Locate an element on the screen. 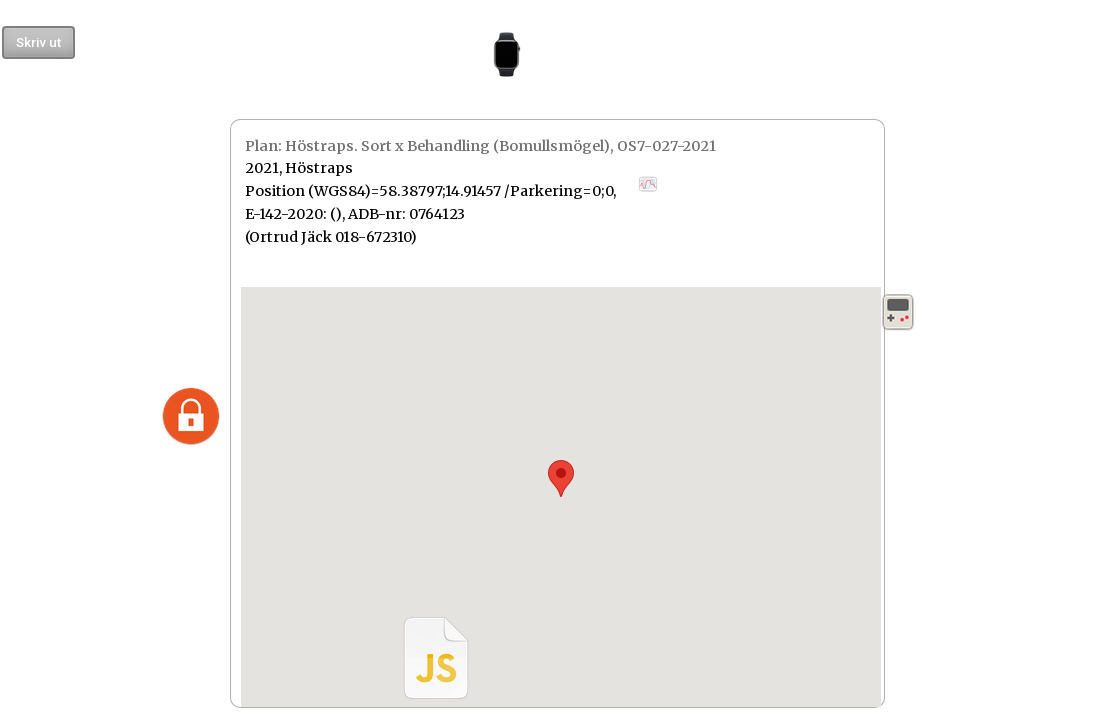 The image size is (1115, 720). view battery and power usage statistics is located at coordinates (648, 184).